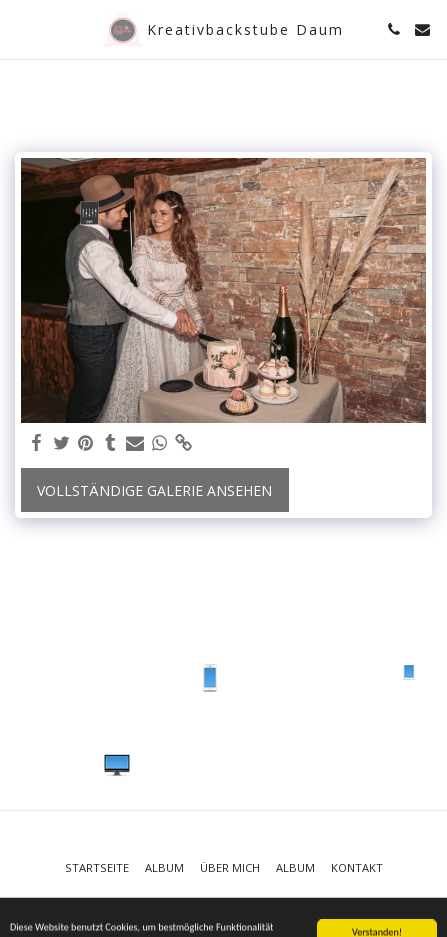 The image size is (447, 937). Describe the element at coordinates (117, 764) in the screenshot. I see `indicates an iMac Pro device in system preferences` at that location.